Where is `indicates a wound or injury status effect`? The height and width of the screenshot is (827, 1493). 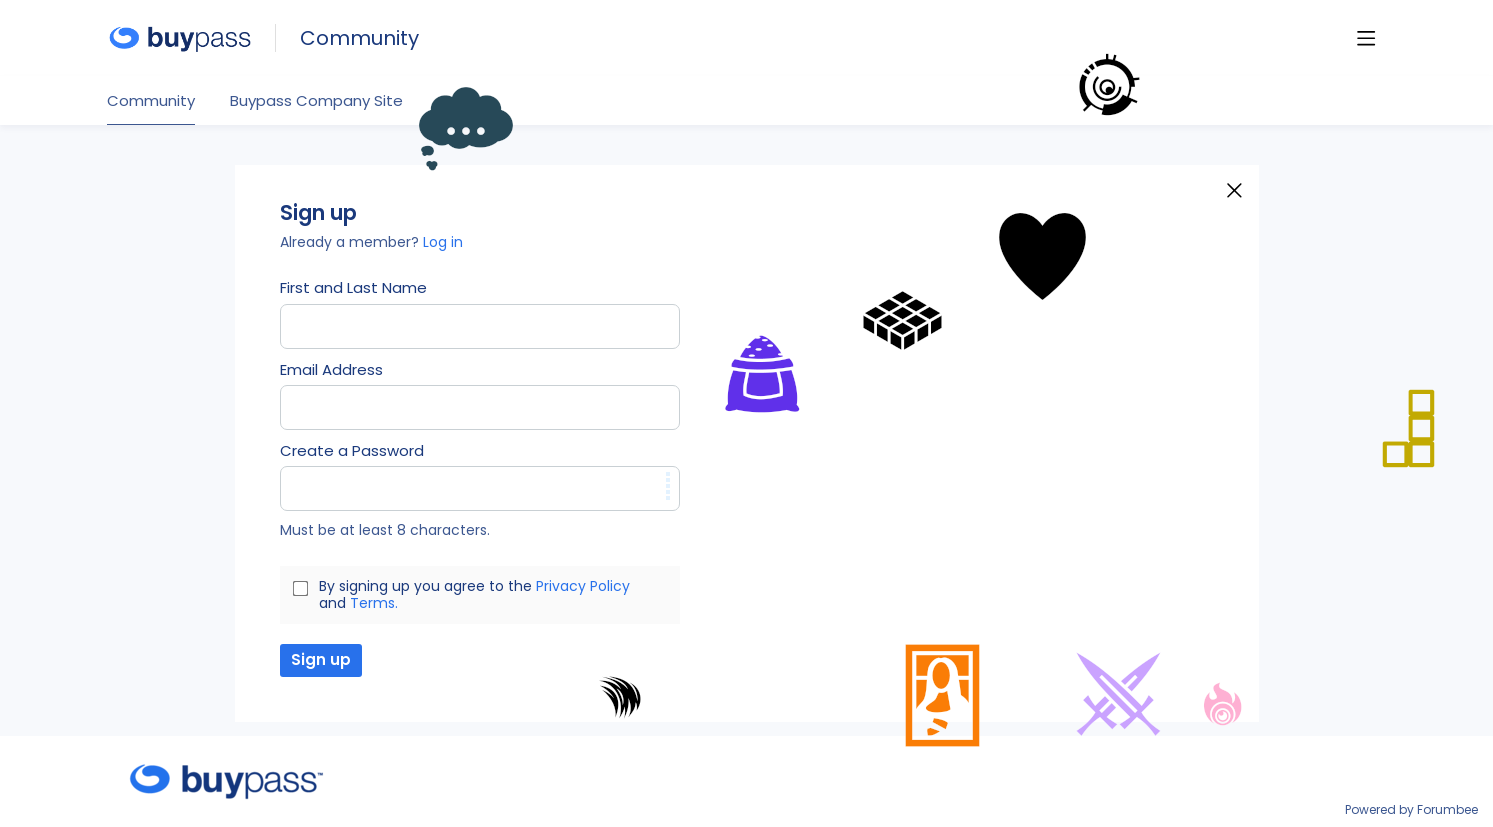
indicates a wound or injury status effect is located at coordinates (620, 697).